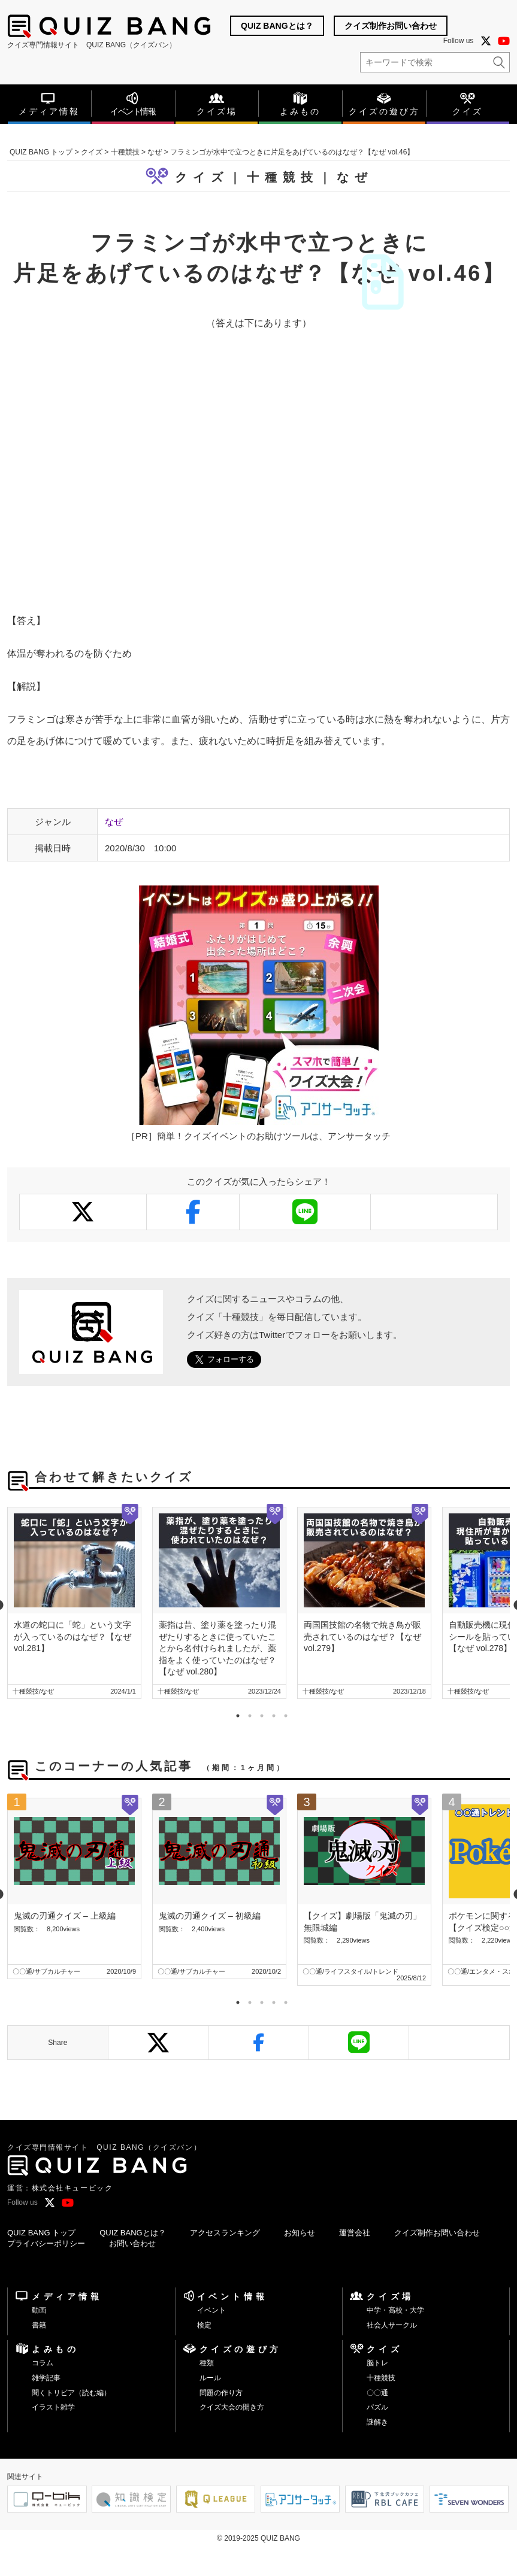 This screenshot has width=517, height=2576. Describe the element at coordinates (383, 282) in the screenshot. I see `view compressed or archived files` at that location.